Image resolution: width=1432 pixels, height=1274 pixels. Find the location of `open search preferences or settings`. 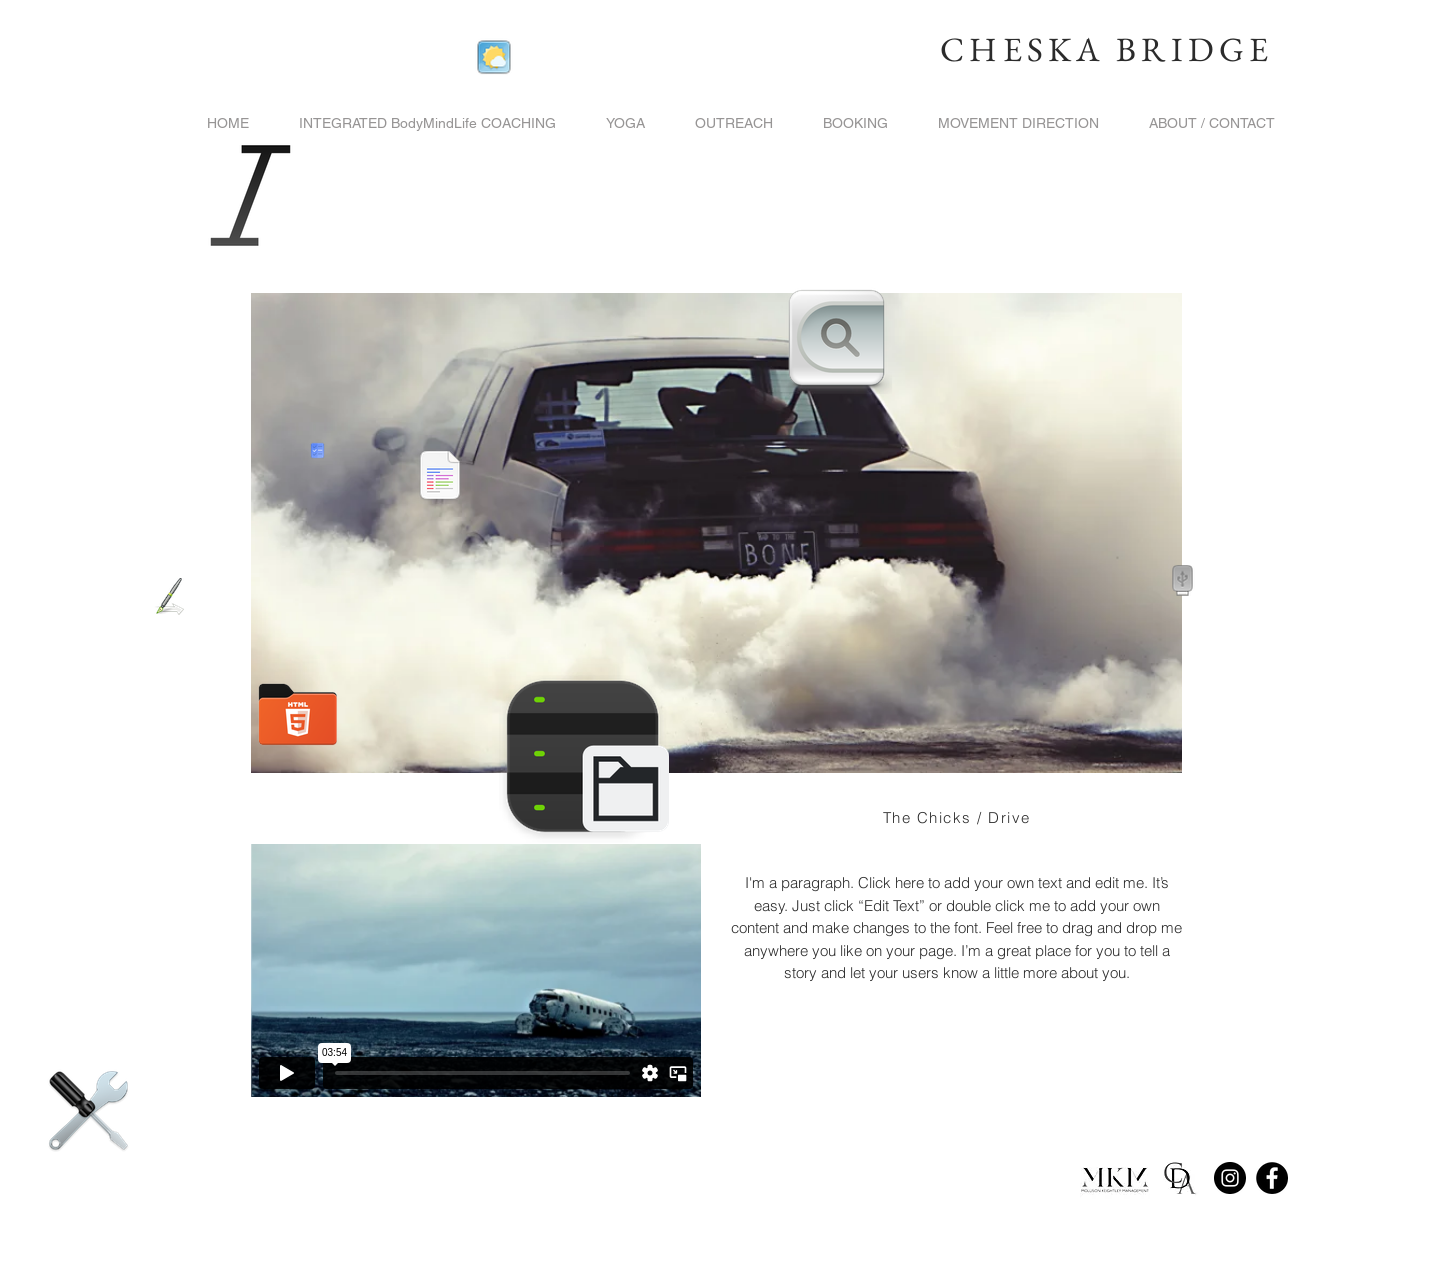

open search preferences or settings is located at coordinates (836, 338).